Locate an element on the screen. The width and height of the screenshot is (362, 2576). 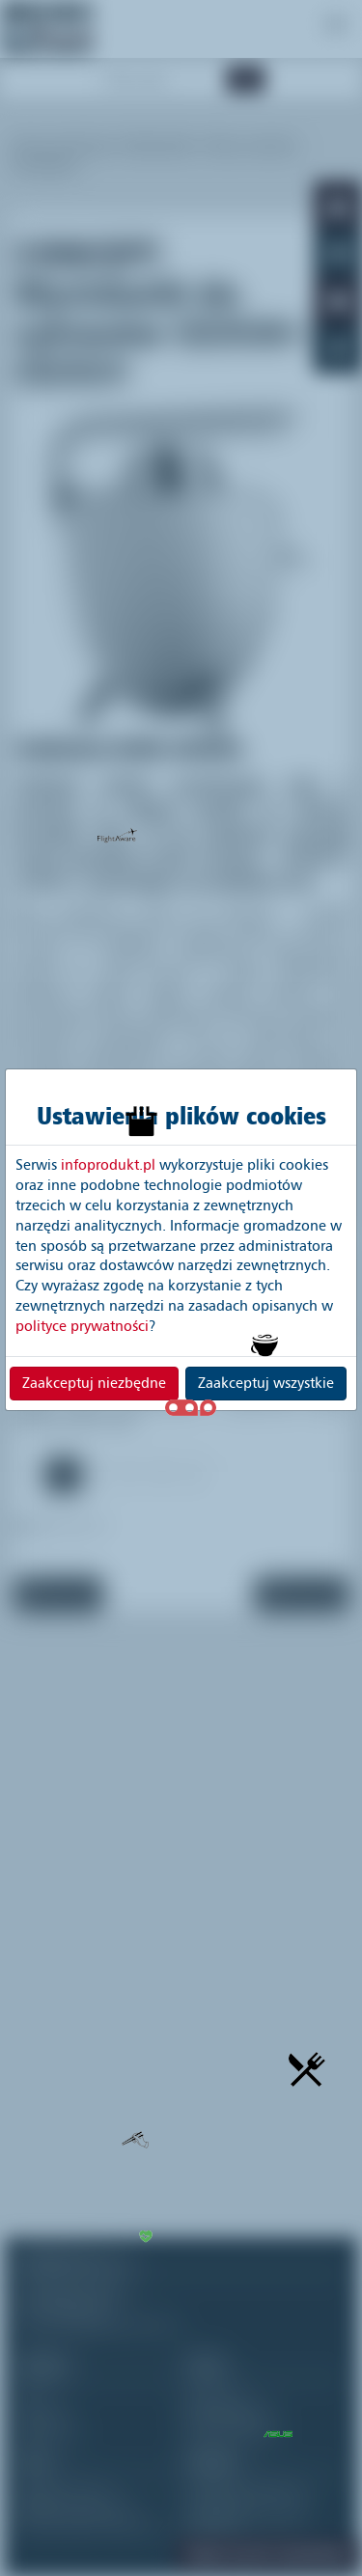
open FlightAware flight tracking app is located at coordinates (117, 835).